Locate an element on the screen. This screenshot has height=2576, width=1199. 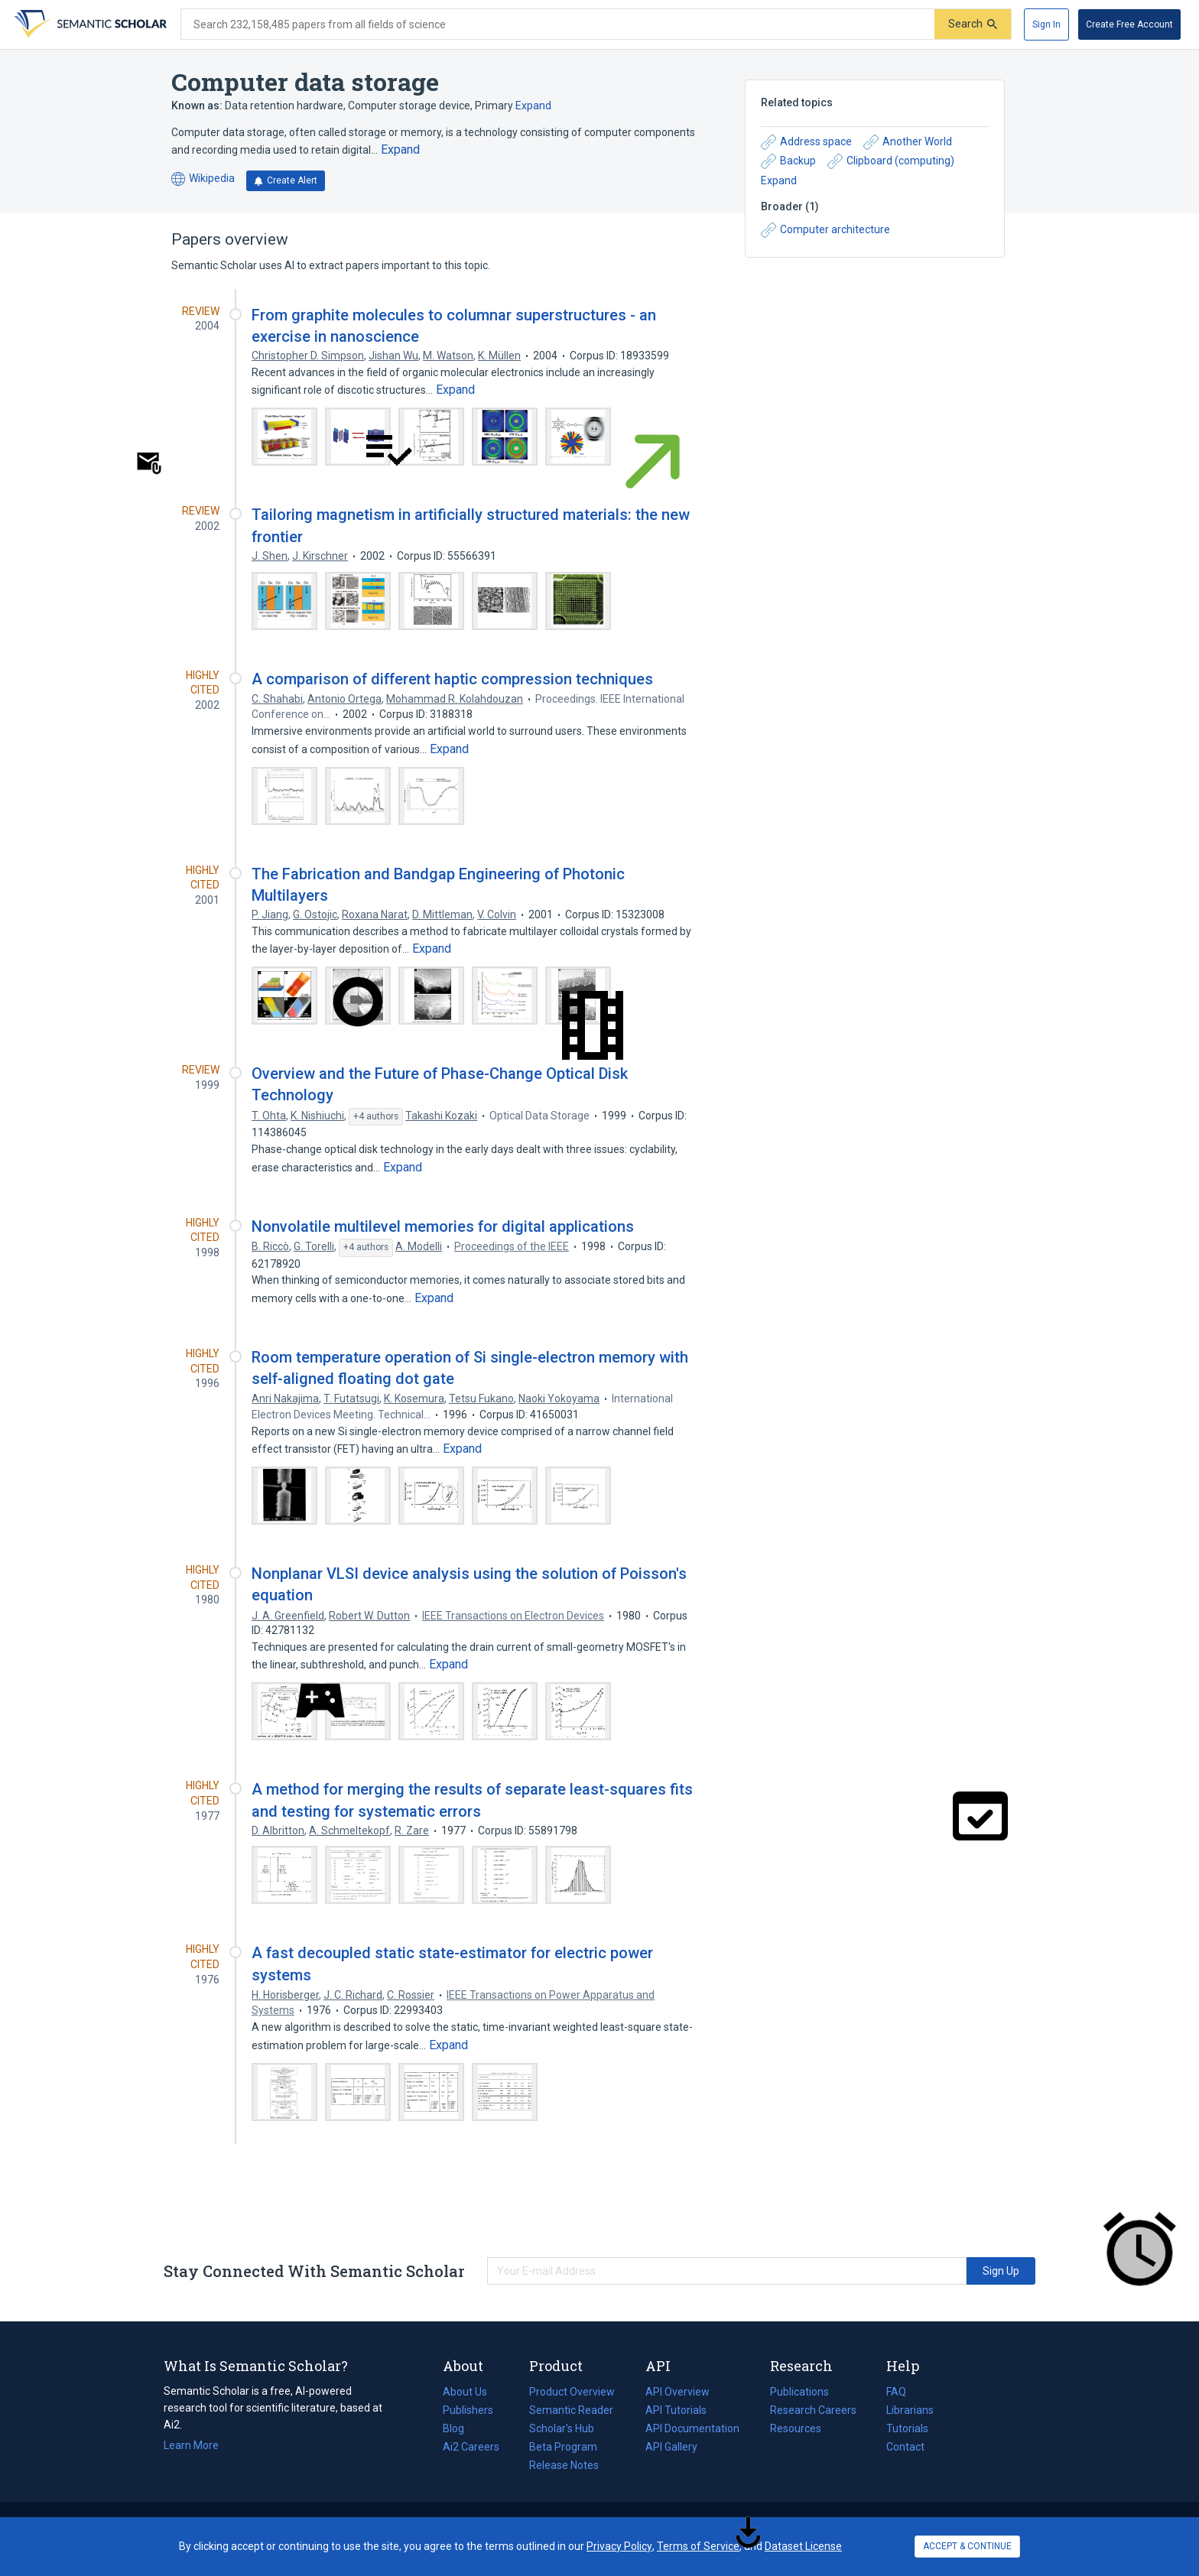
attach a file to an email is located at coordinates (149, 463).